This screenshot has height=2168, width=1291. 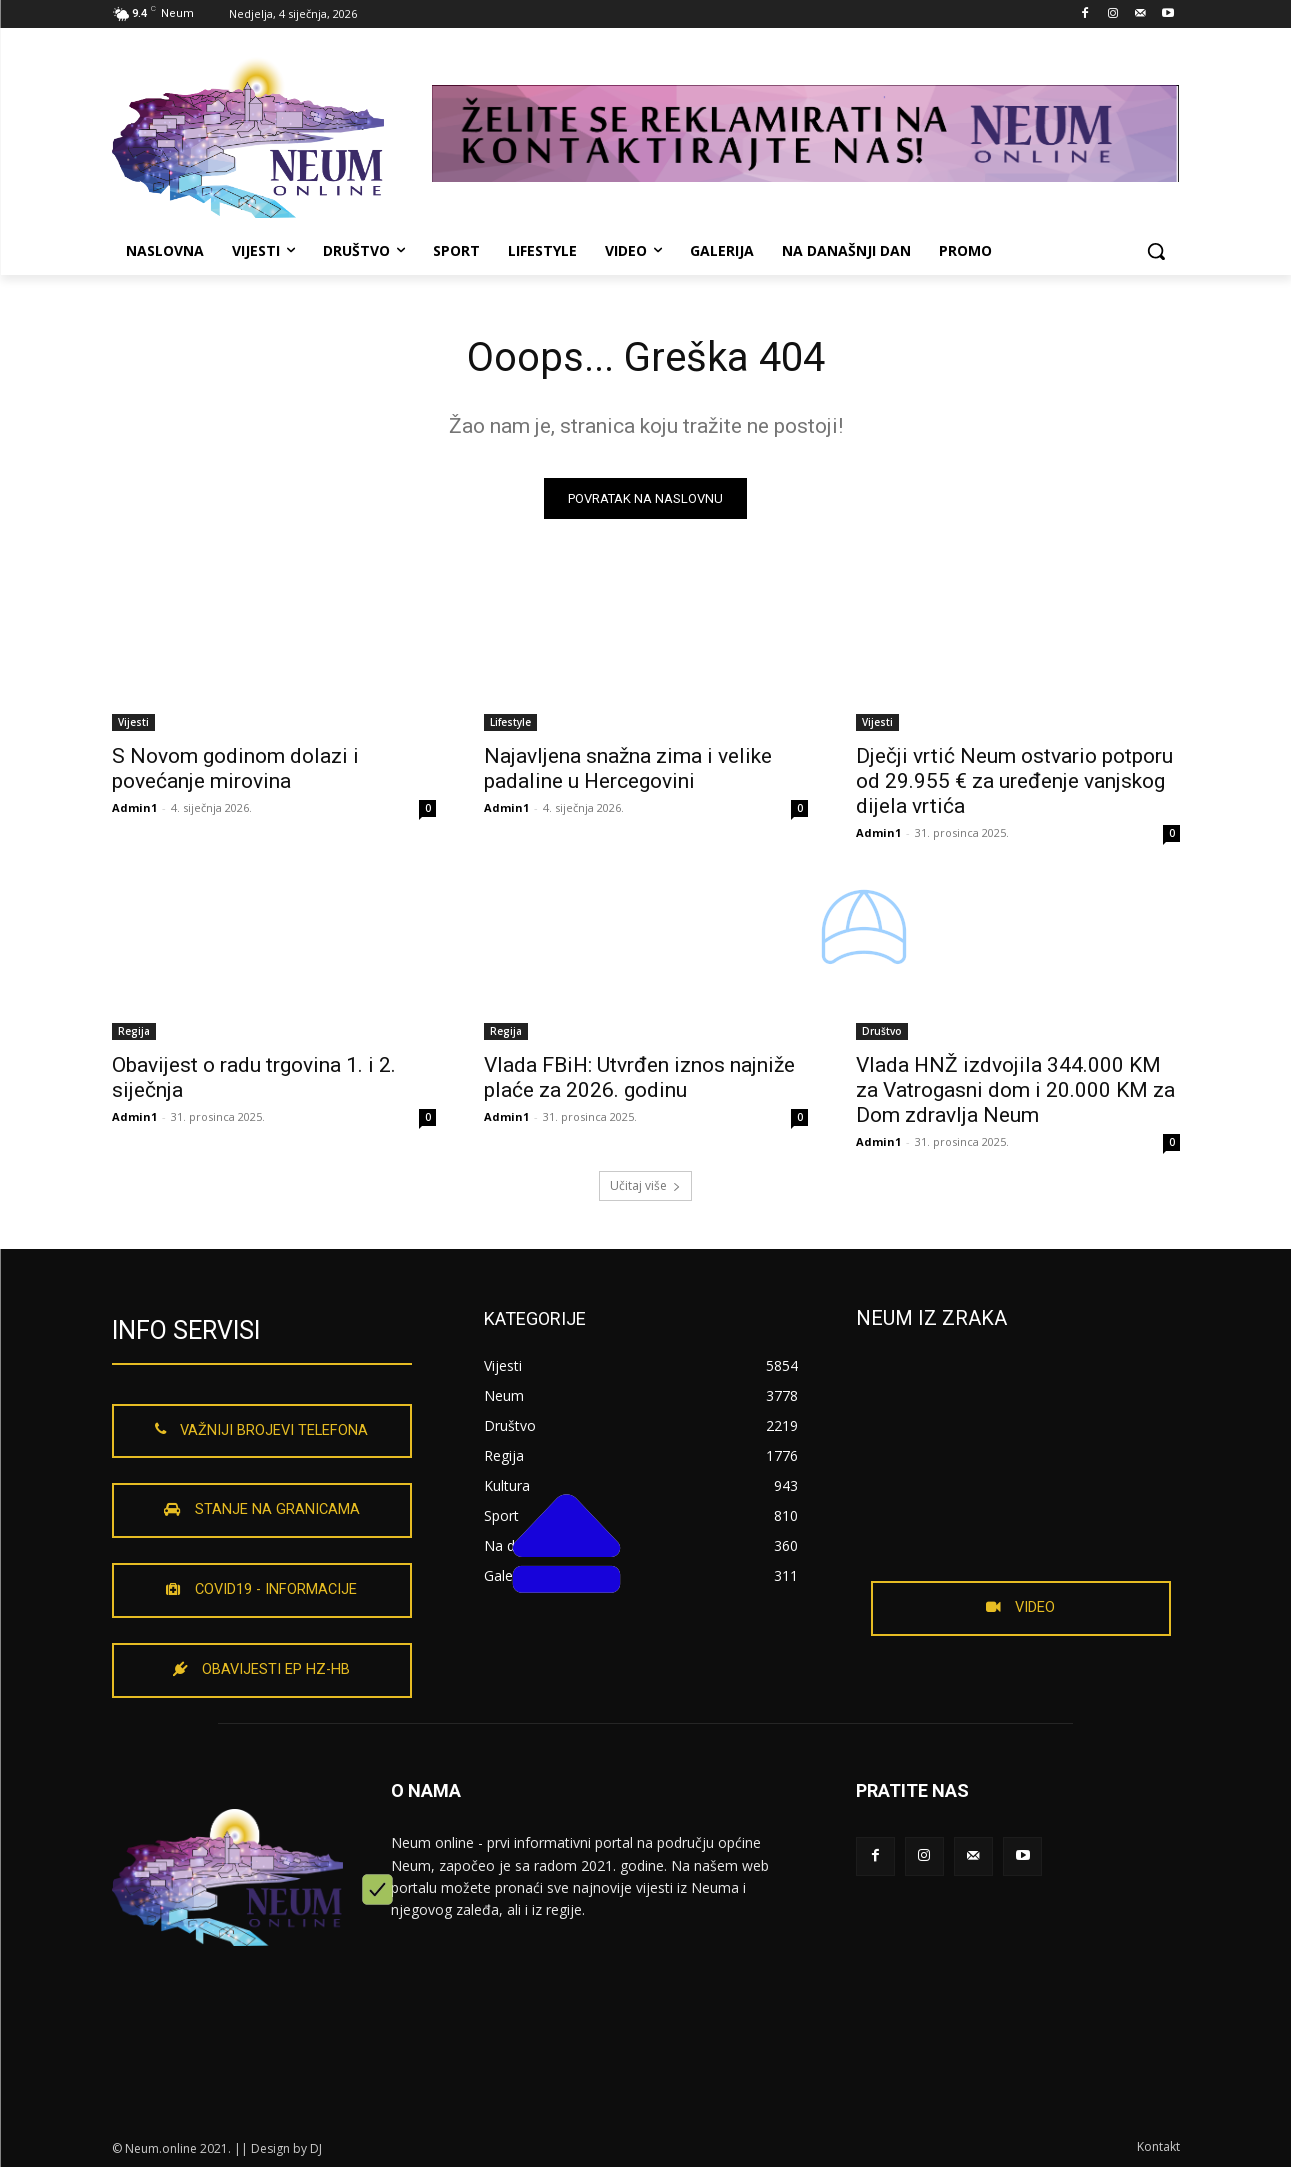 What do you see at coordinates (566, 1552) in the screenshot?
I see `eject a disc or removable media` at bounding box center [566, 1552].